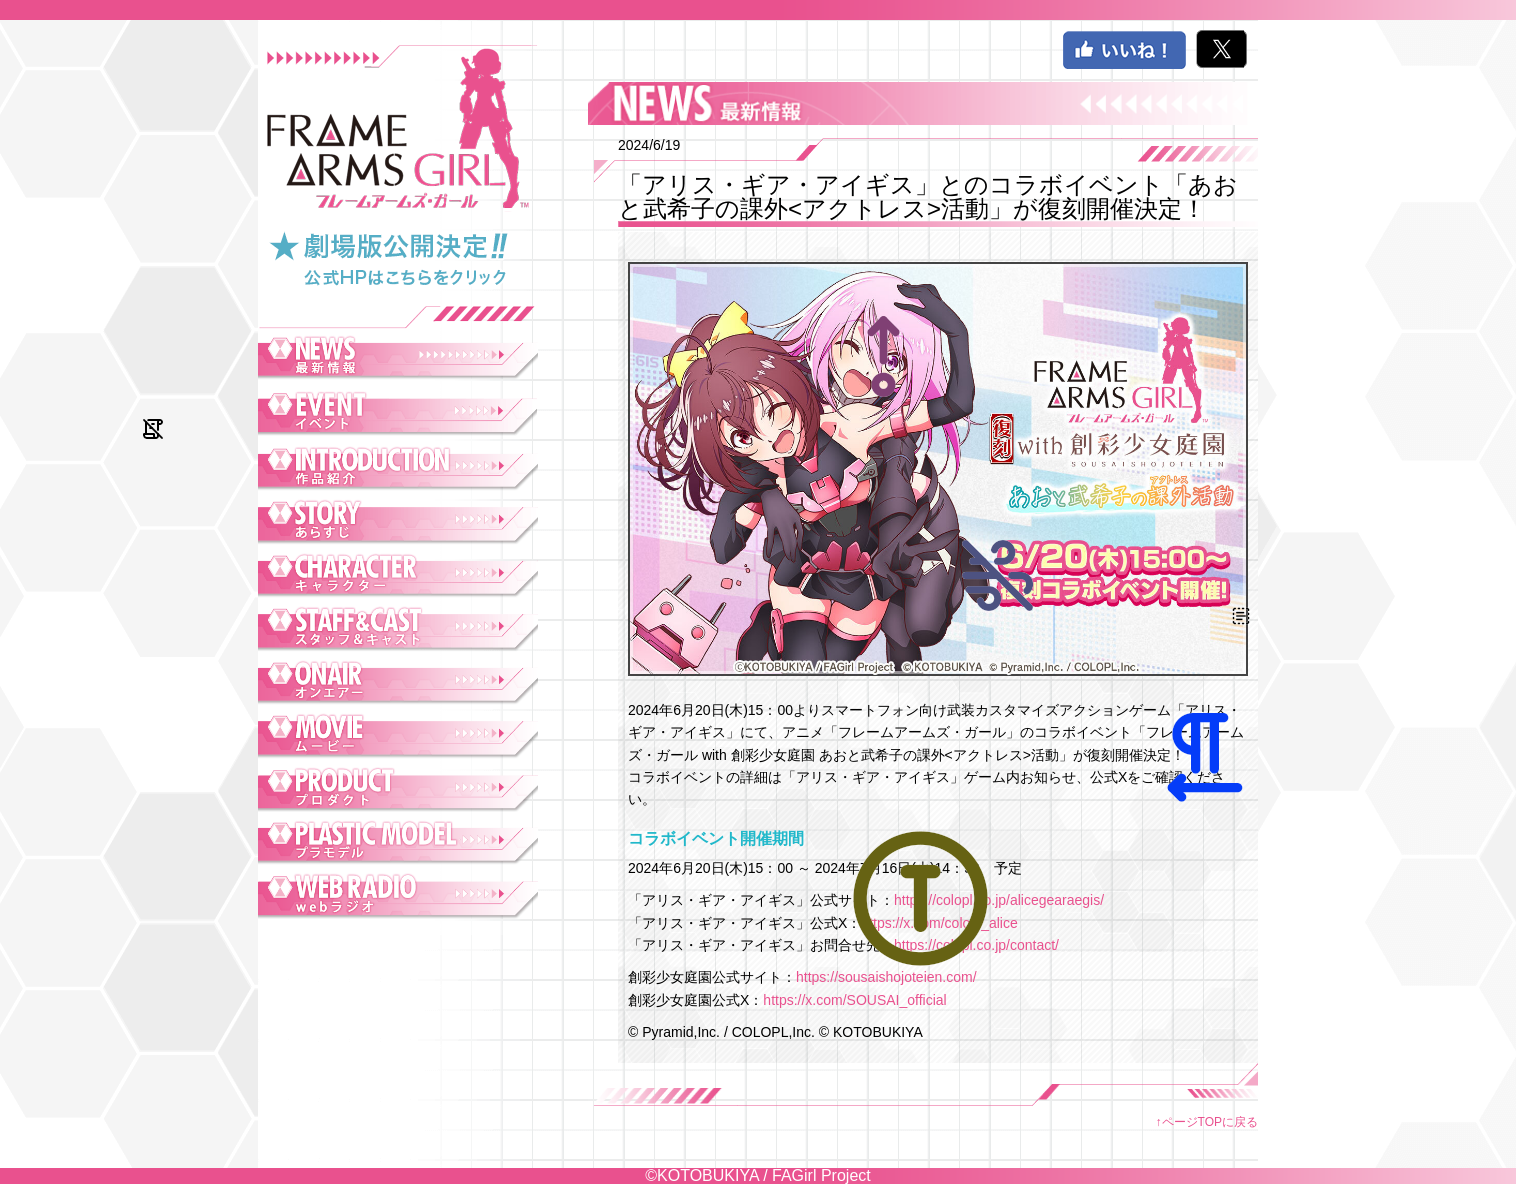  I want to click on move item up in a list or sequence, so click(883, 356).